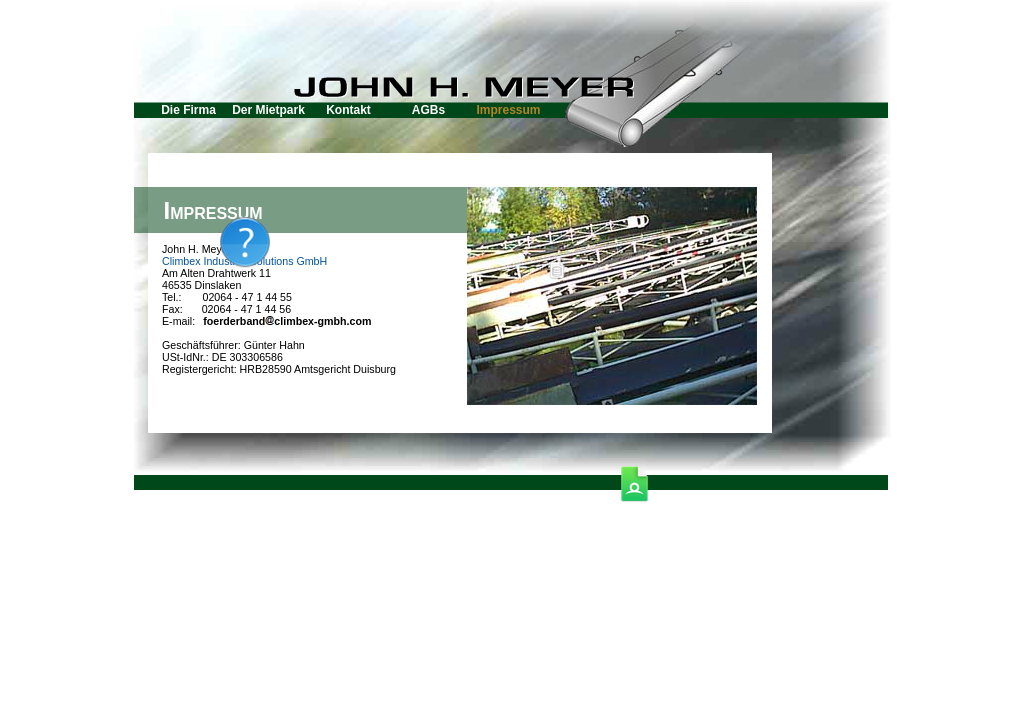 This screenshot has width=1024, height=720. I want to click on open a database file, so click(557, 270).